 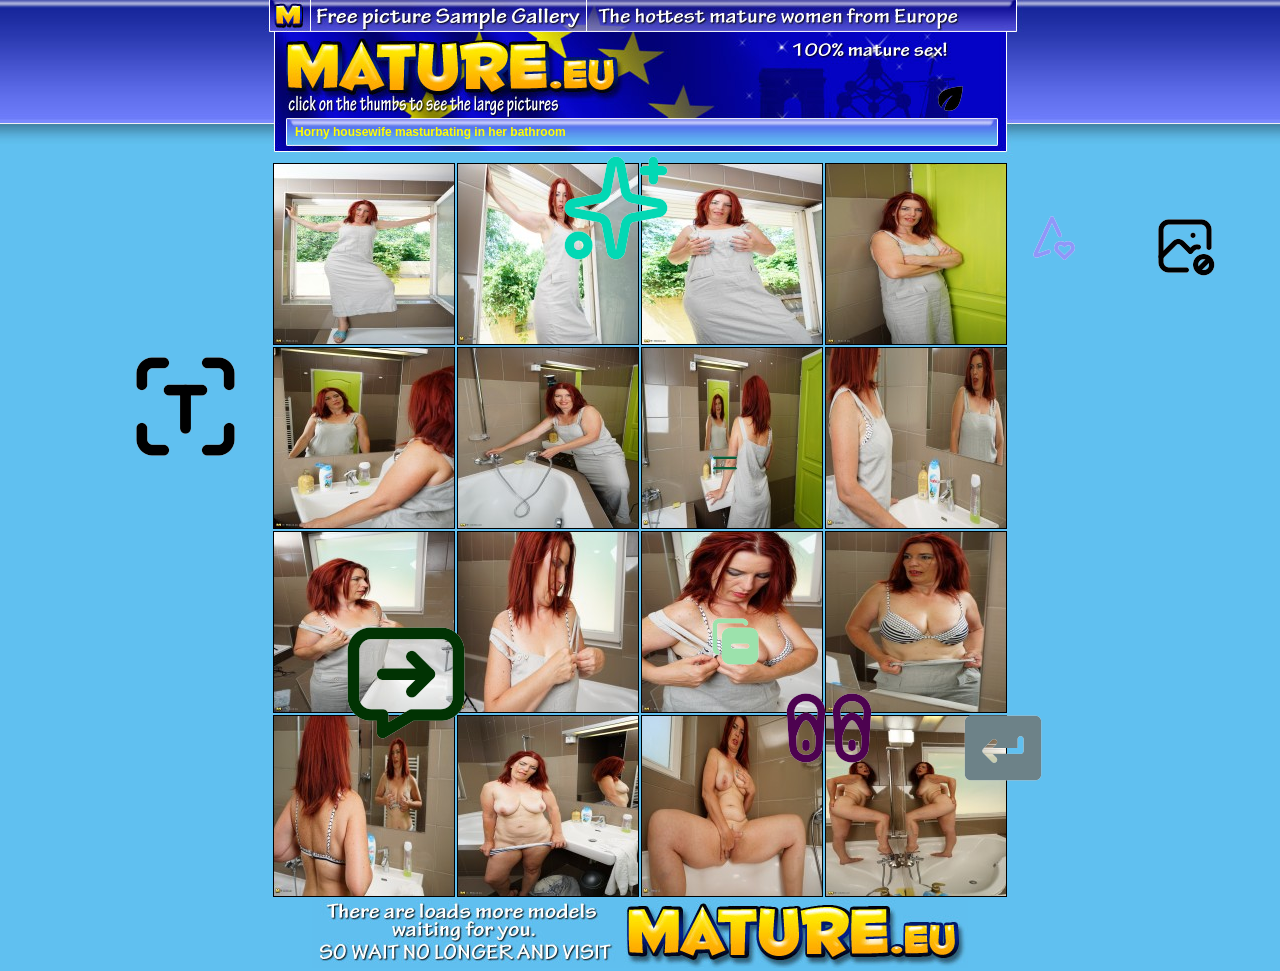 I want to click on open navigation menu, so click(x=725, y=463).